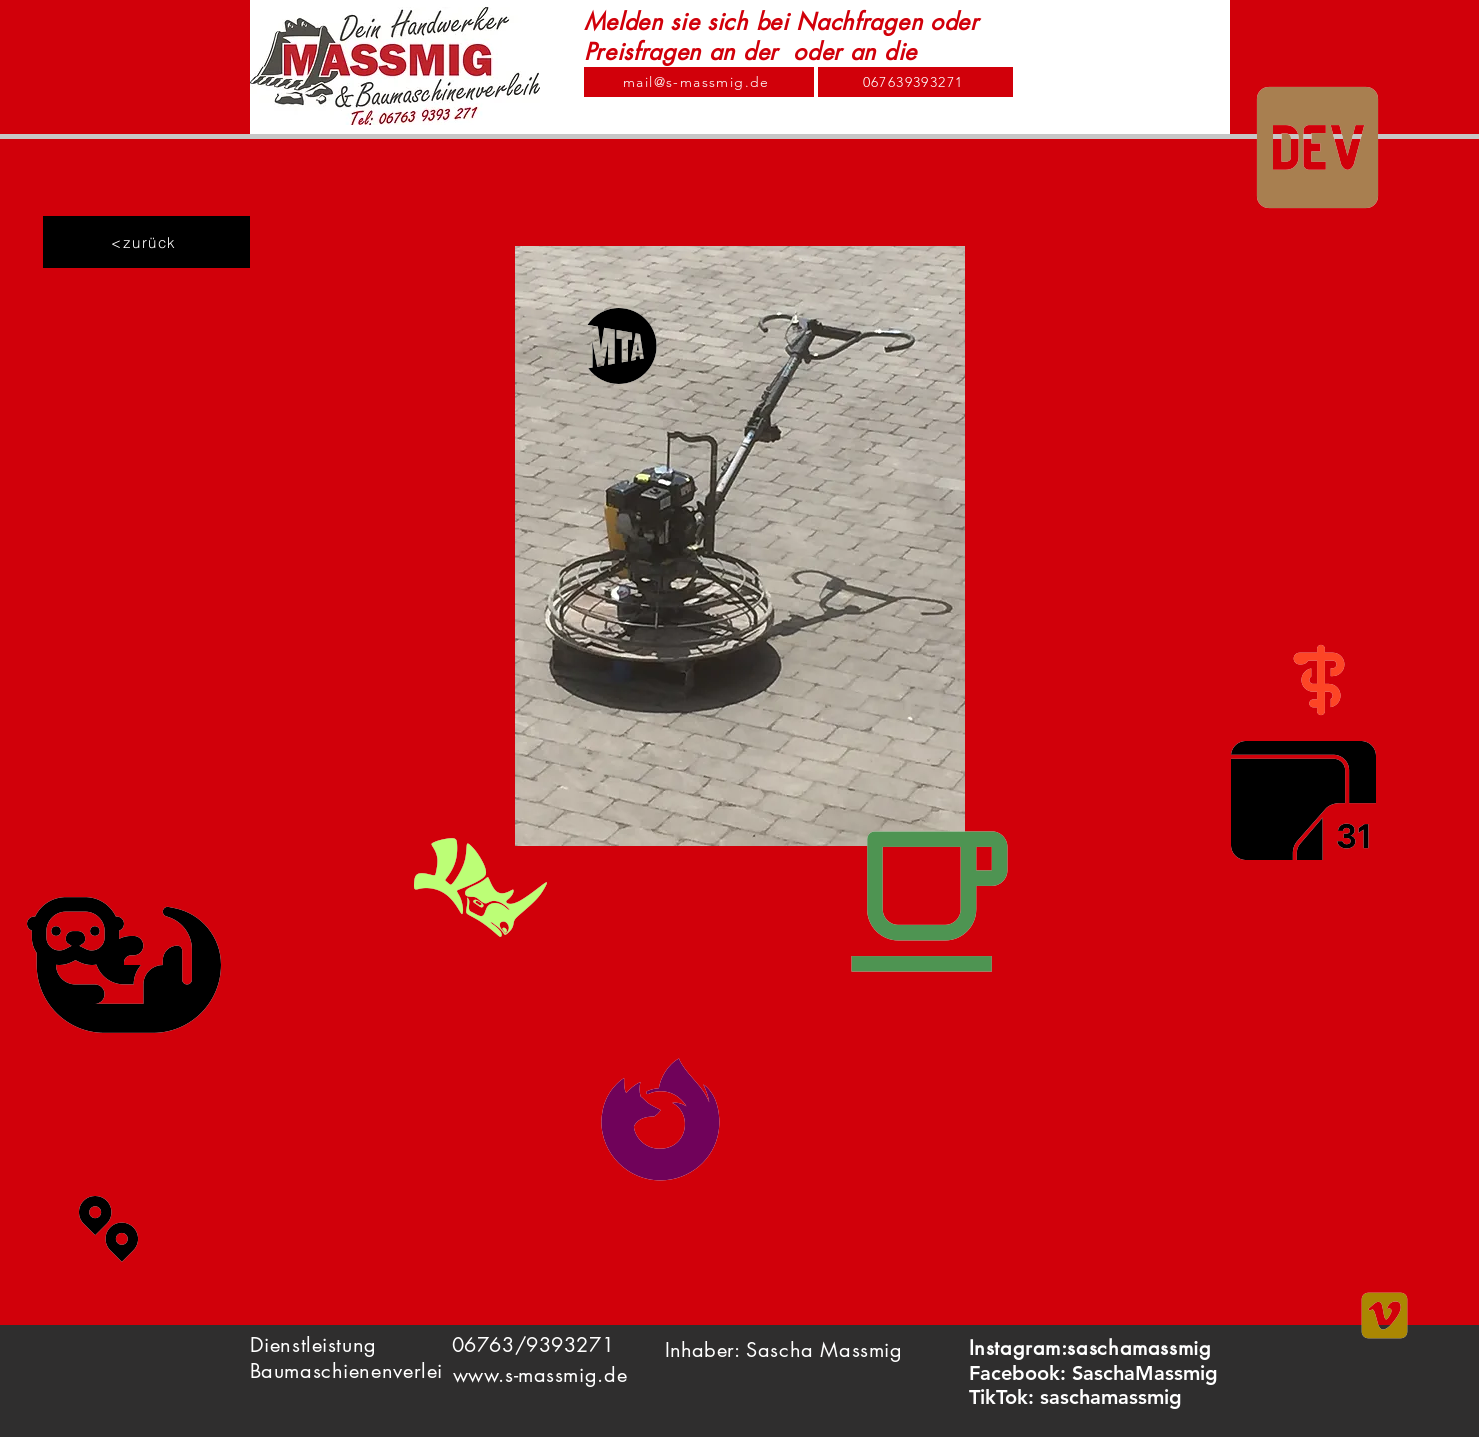  Describe the element at coordinates (1321, 680) in the screenshot. I see `access medical or healthcare services` at that location.